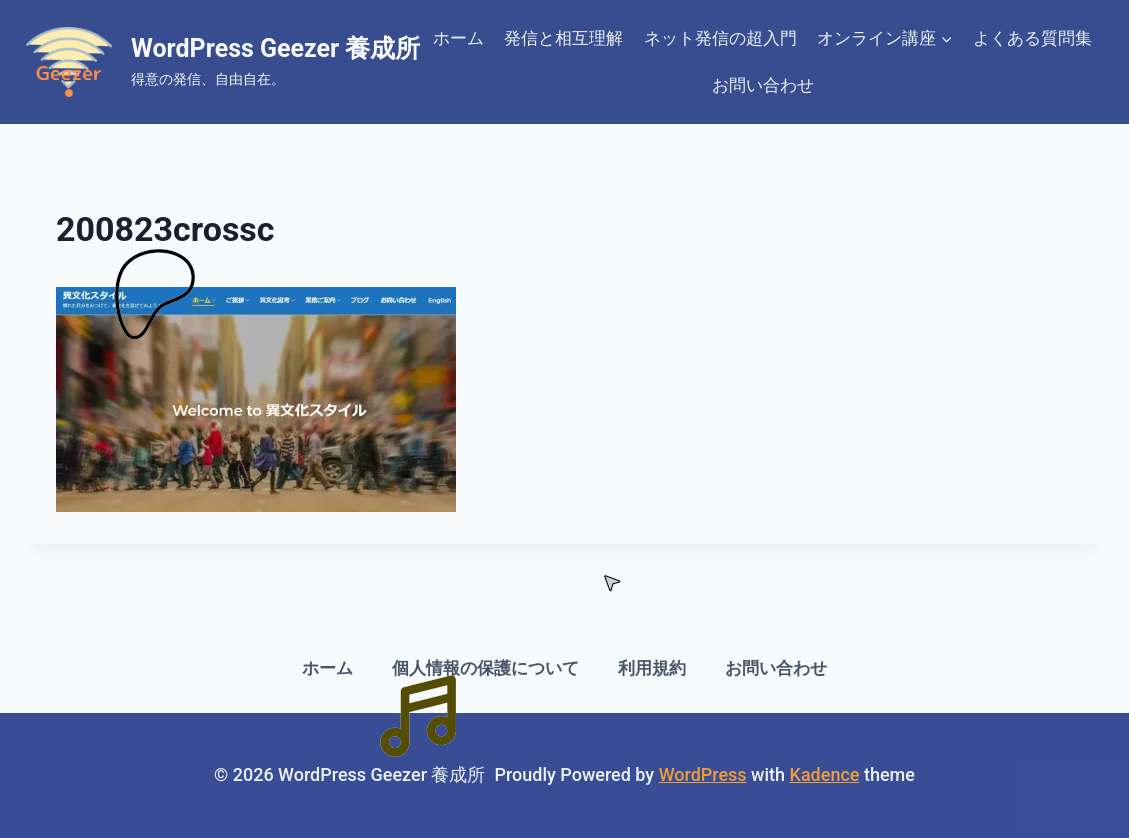 This screenshot has height=838, width=1129. What do you see at coordinates (611, 582) in the screenshot?
I see `tap to navigate to destination` at bounding box center [611, 582].